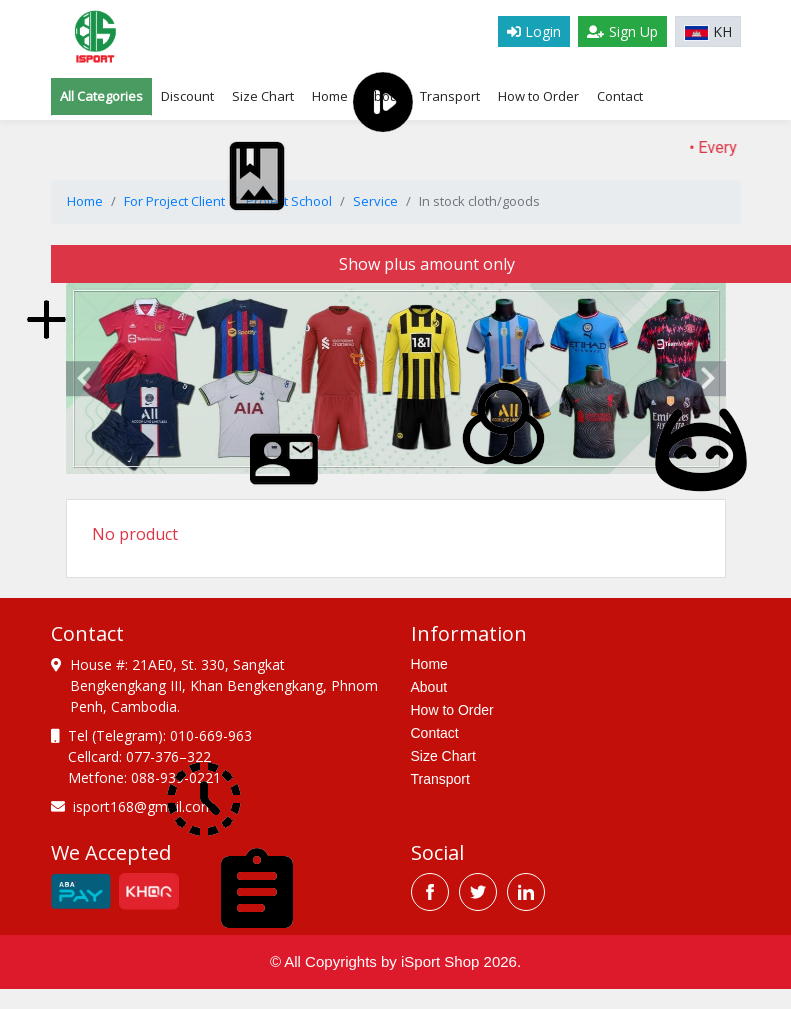 The width and height of the screenshot is (791, 1009). Describe the element at coordinates (383, 102) in the screenshot. I see `play next item in queue` at that location.